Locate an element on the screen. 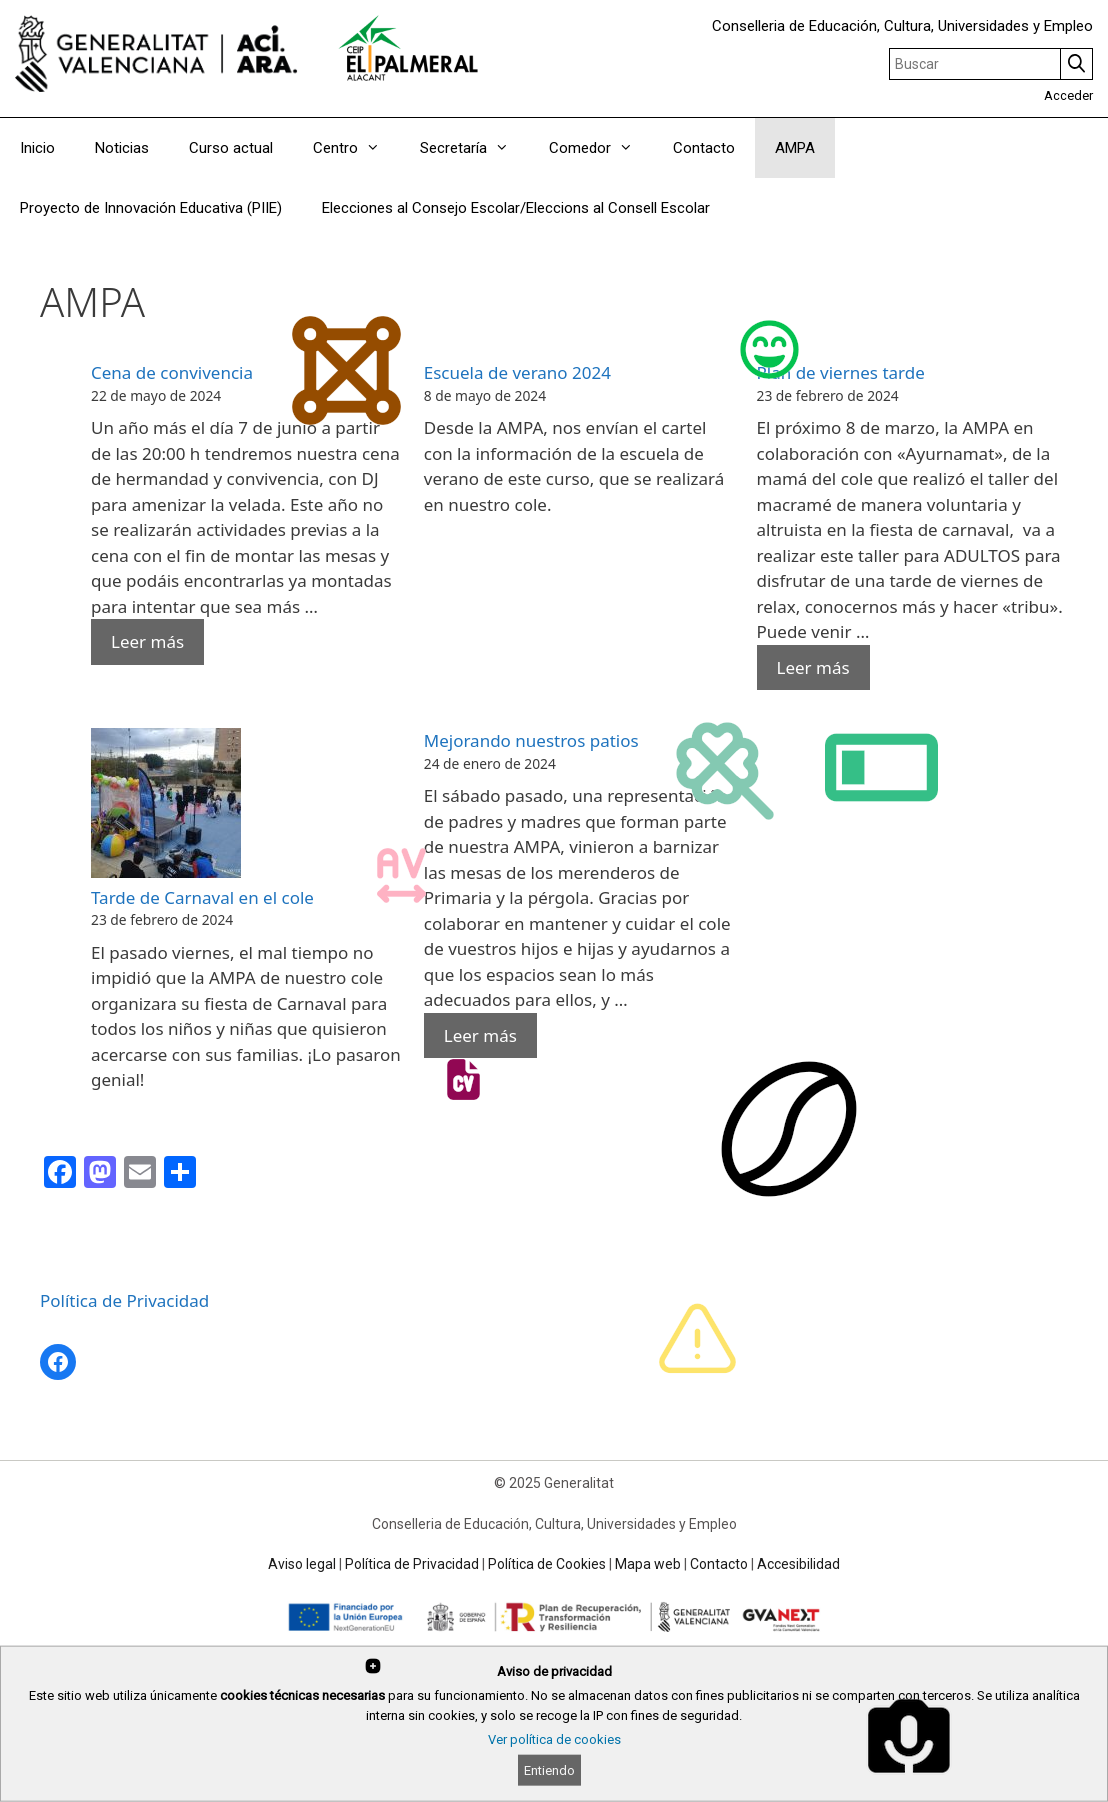 The height and width of the screenshot is (1802, 1108). manage camera and microphone permissions is located at coordinates (909, 1736).